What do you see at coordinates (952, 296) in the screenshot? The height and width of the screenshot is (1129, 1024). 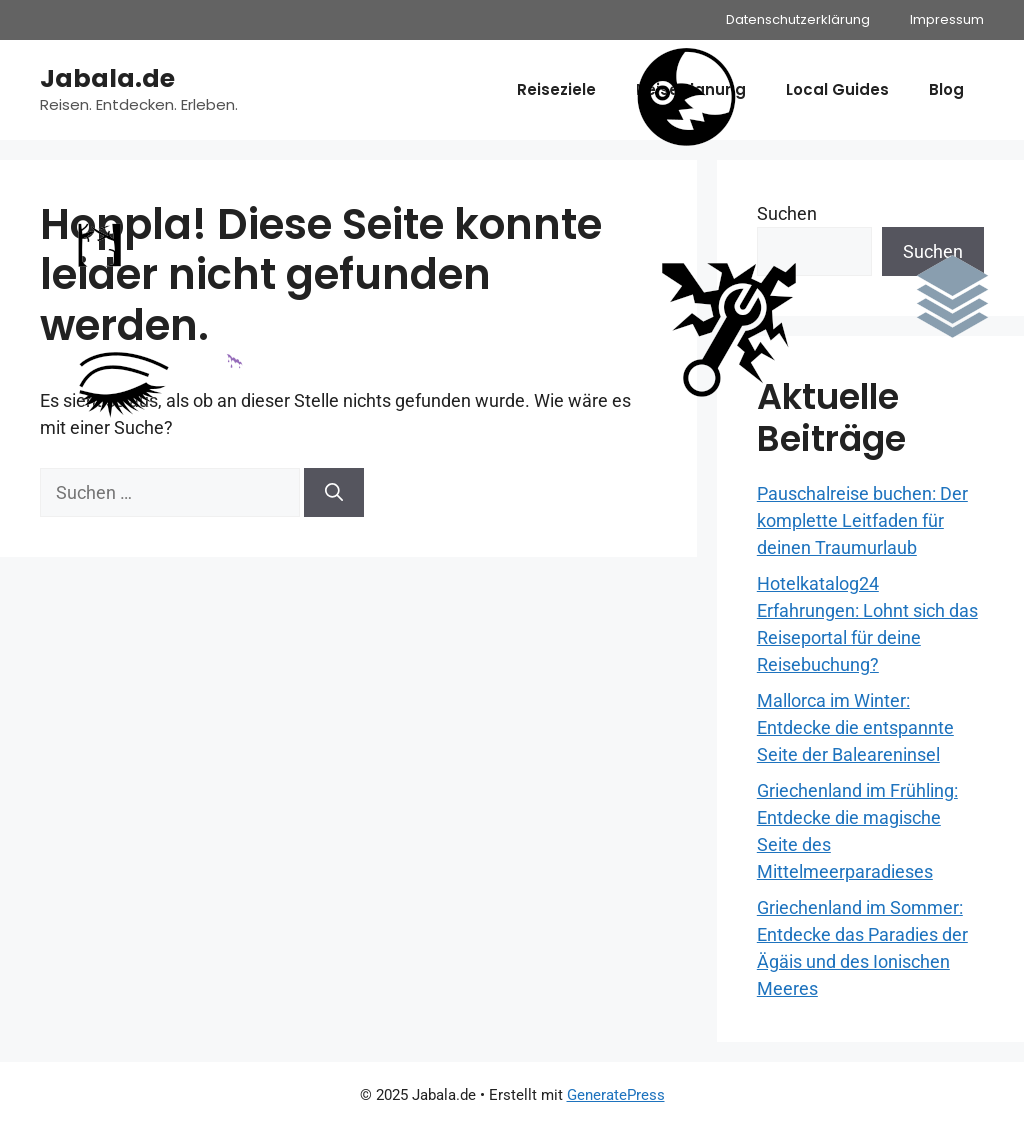 I see `view layers or stacked elements` at bounding box center [952, 296].